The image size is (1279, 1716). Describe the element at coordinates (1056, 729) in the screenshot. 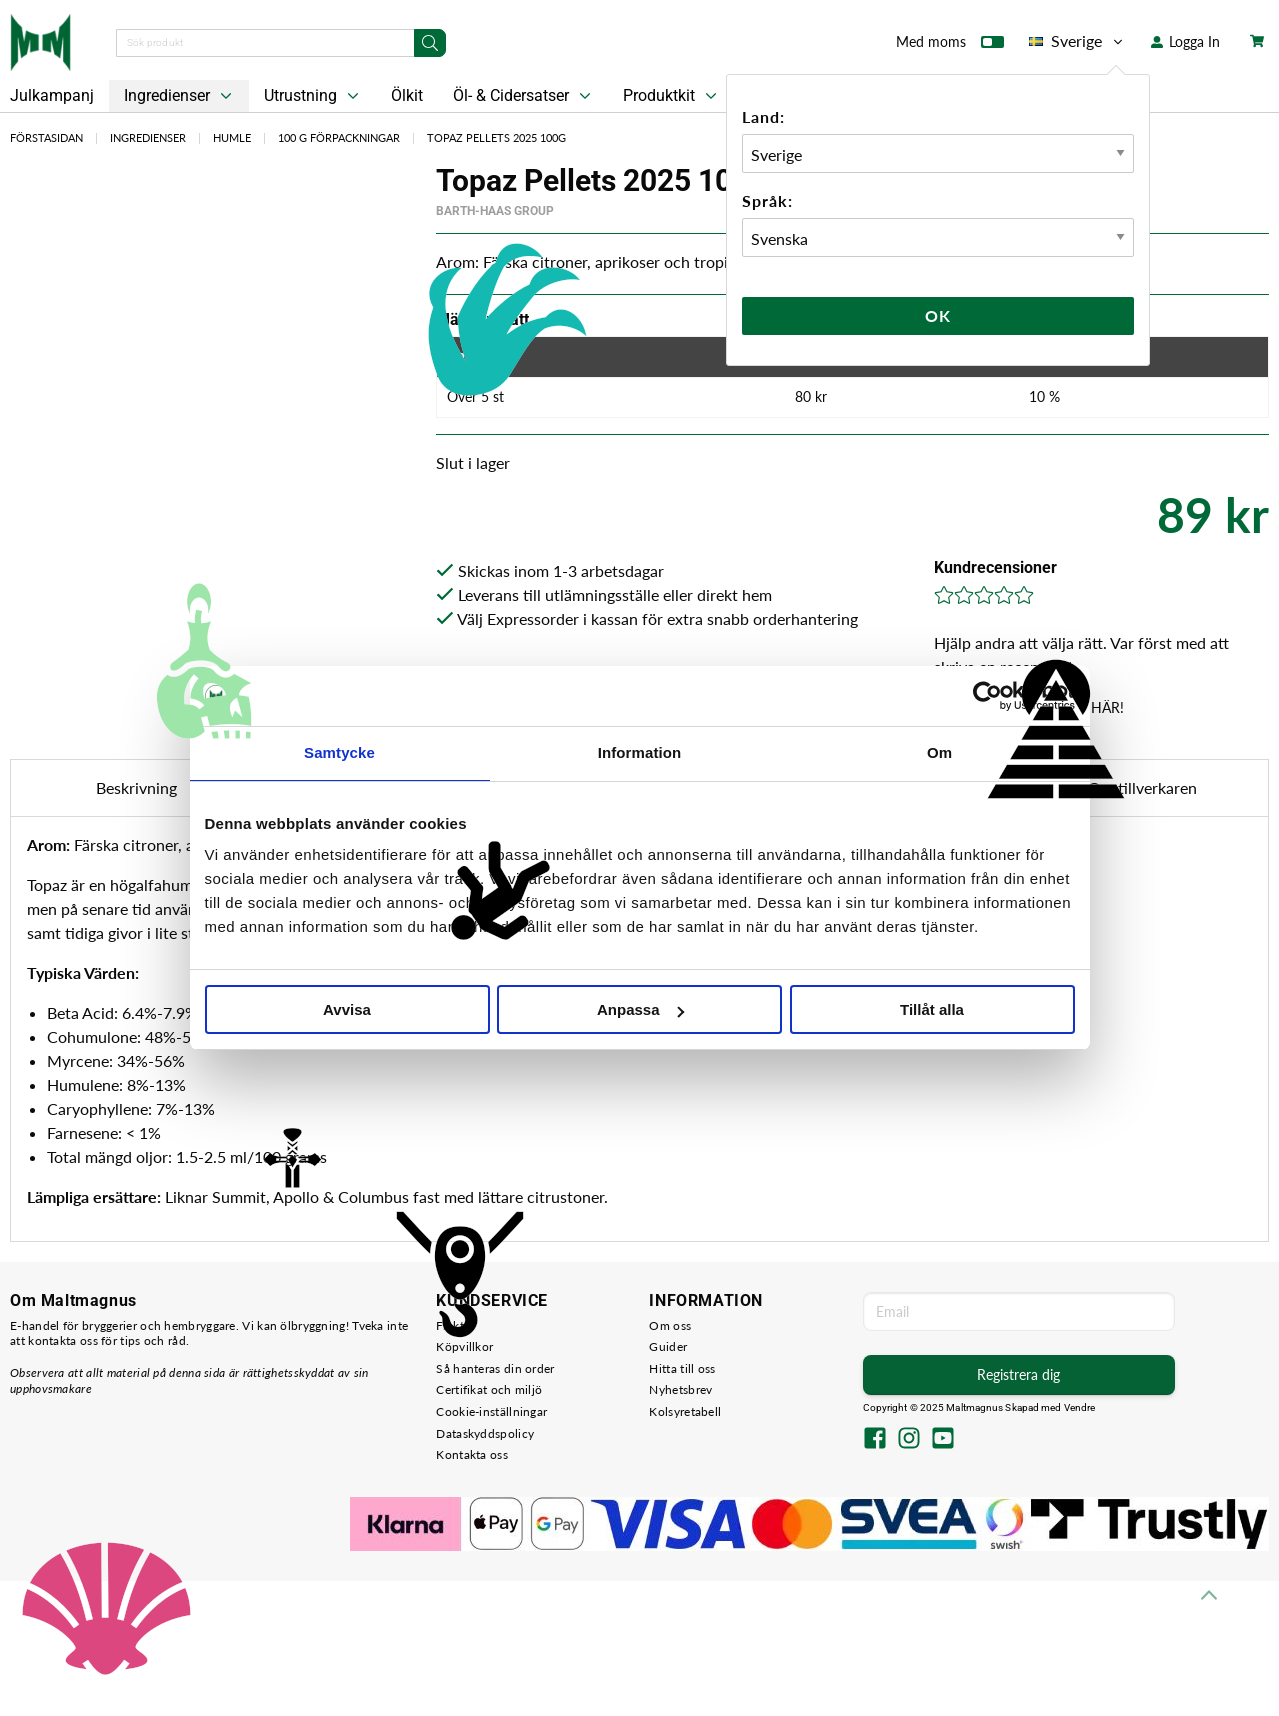

I see `view historical landmarks or monuments` at that location.